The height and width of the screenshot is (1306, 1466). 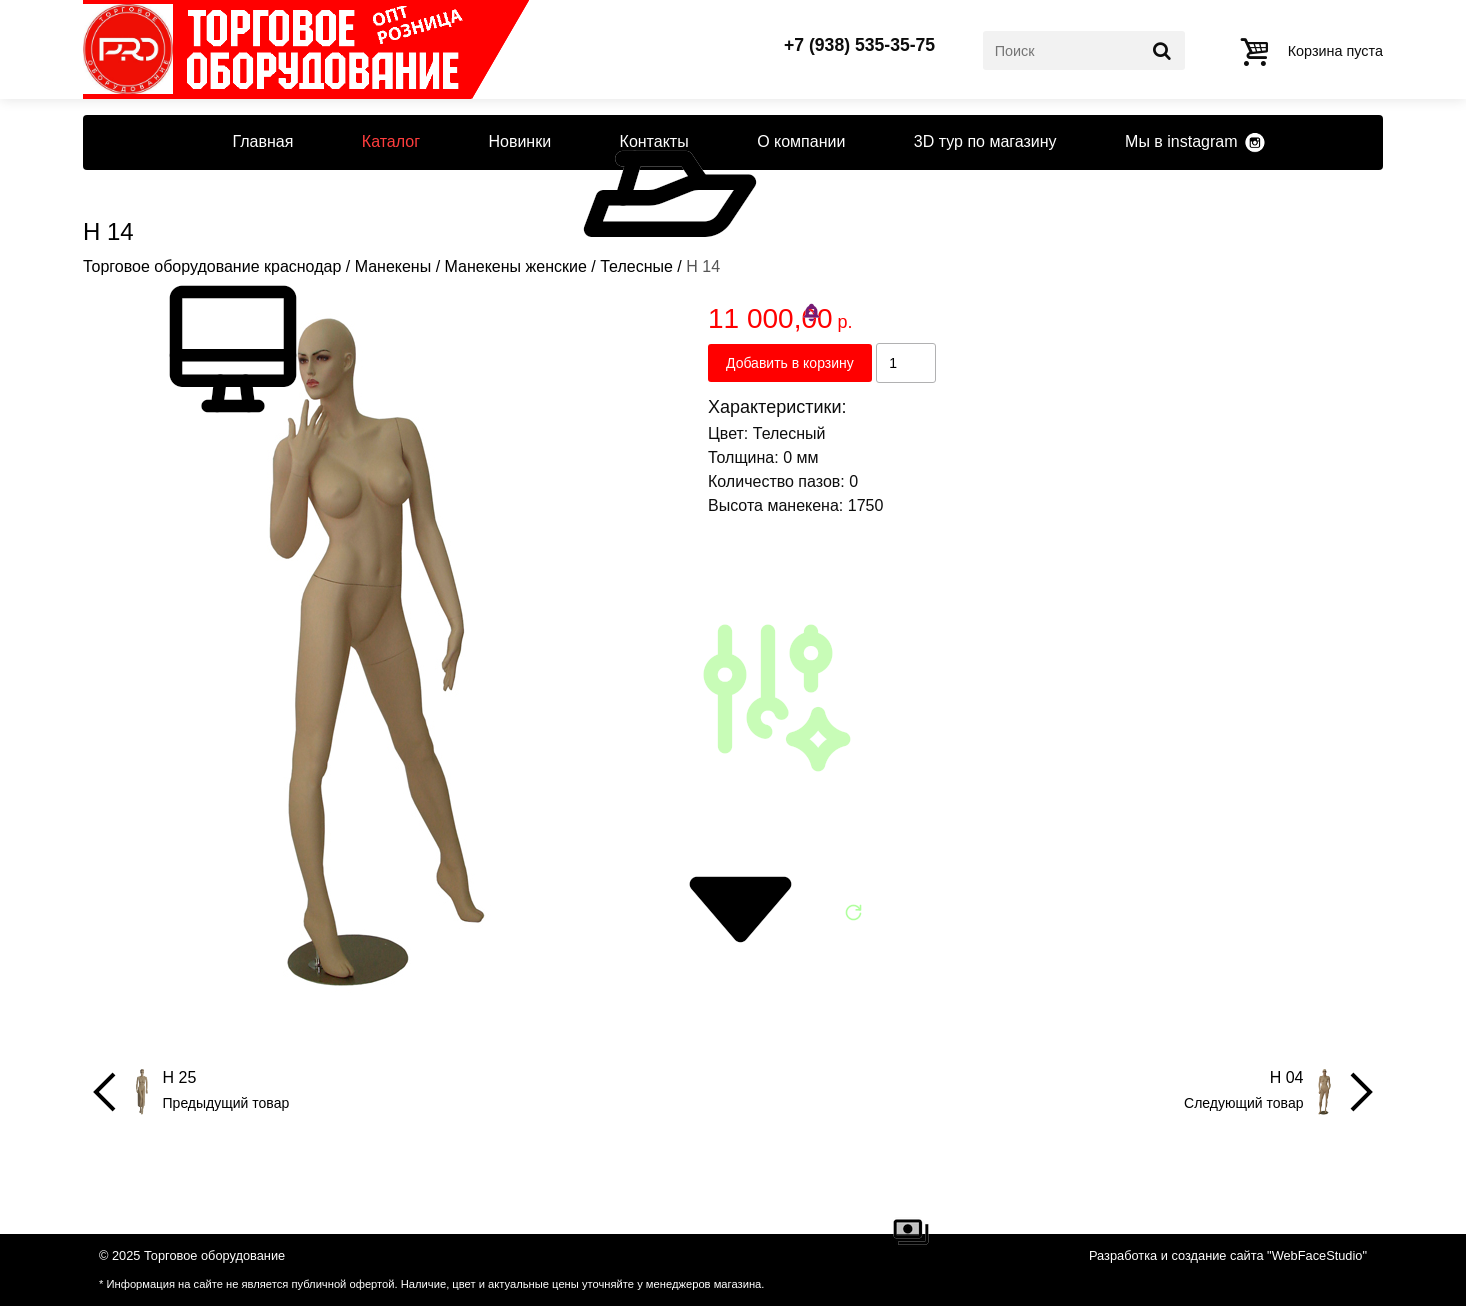 I want to click on access AI-powered or smart settings adjustments, so click(x=768, y=689).